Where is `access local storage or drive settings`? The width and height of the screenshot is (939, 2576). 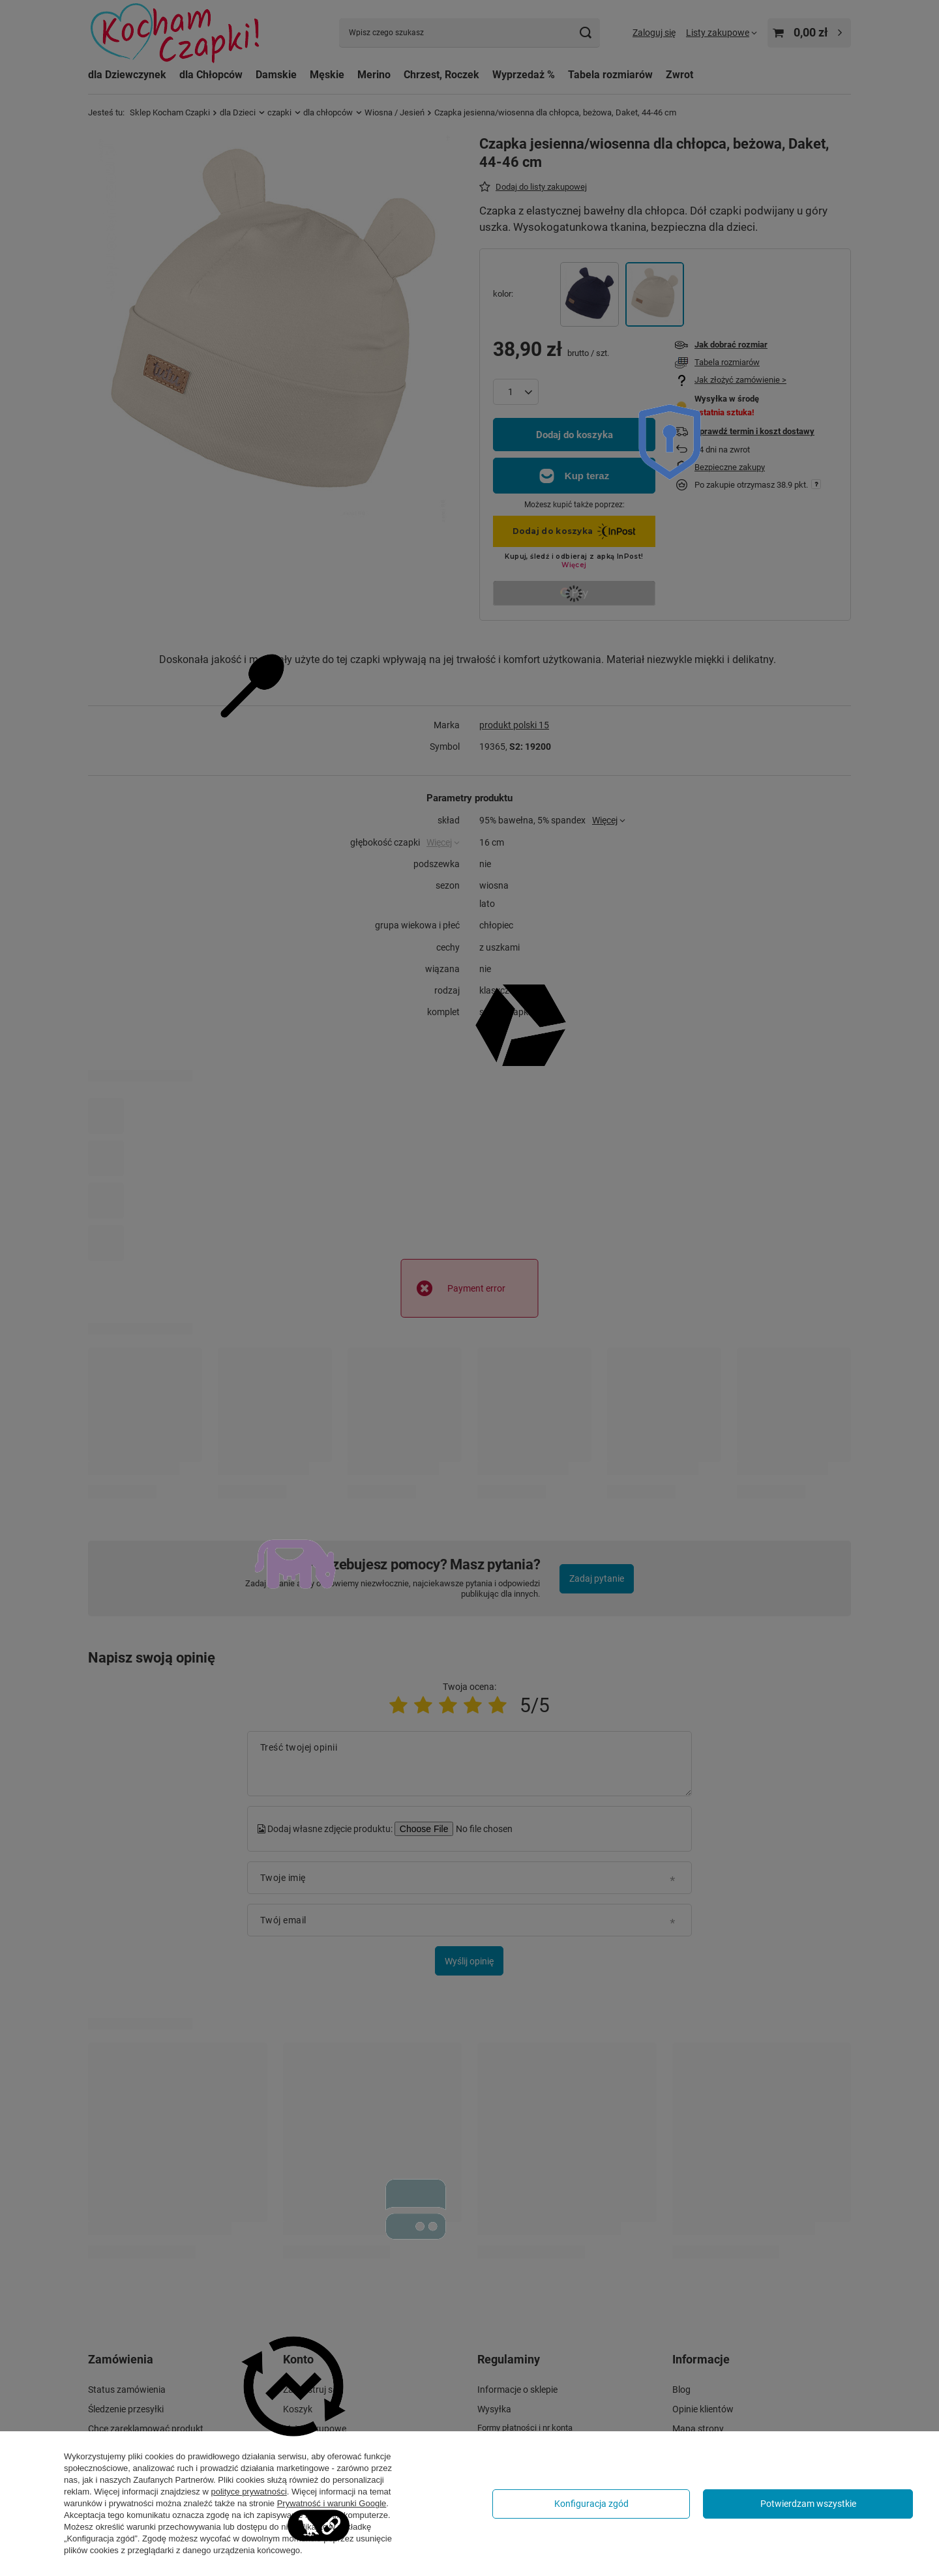 access local storage or drive settings is located at coordinates (415, 2209).